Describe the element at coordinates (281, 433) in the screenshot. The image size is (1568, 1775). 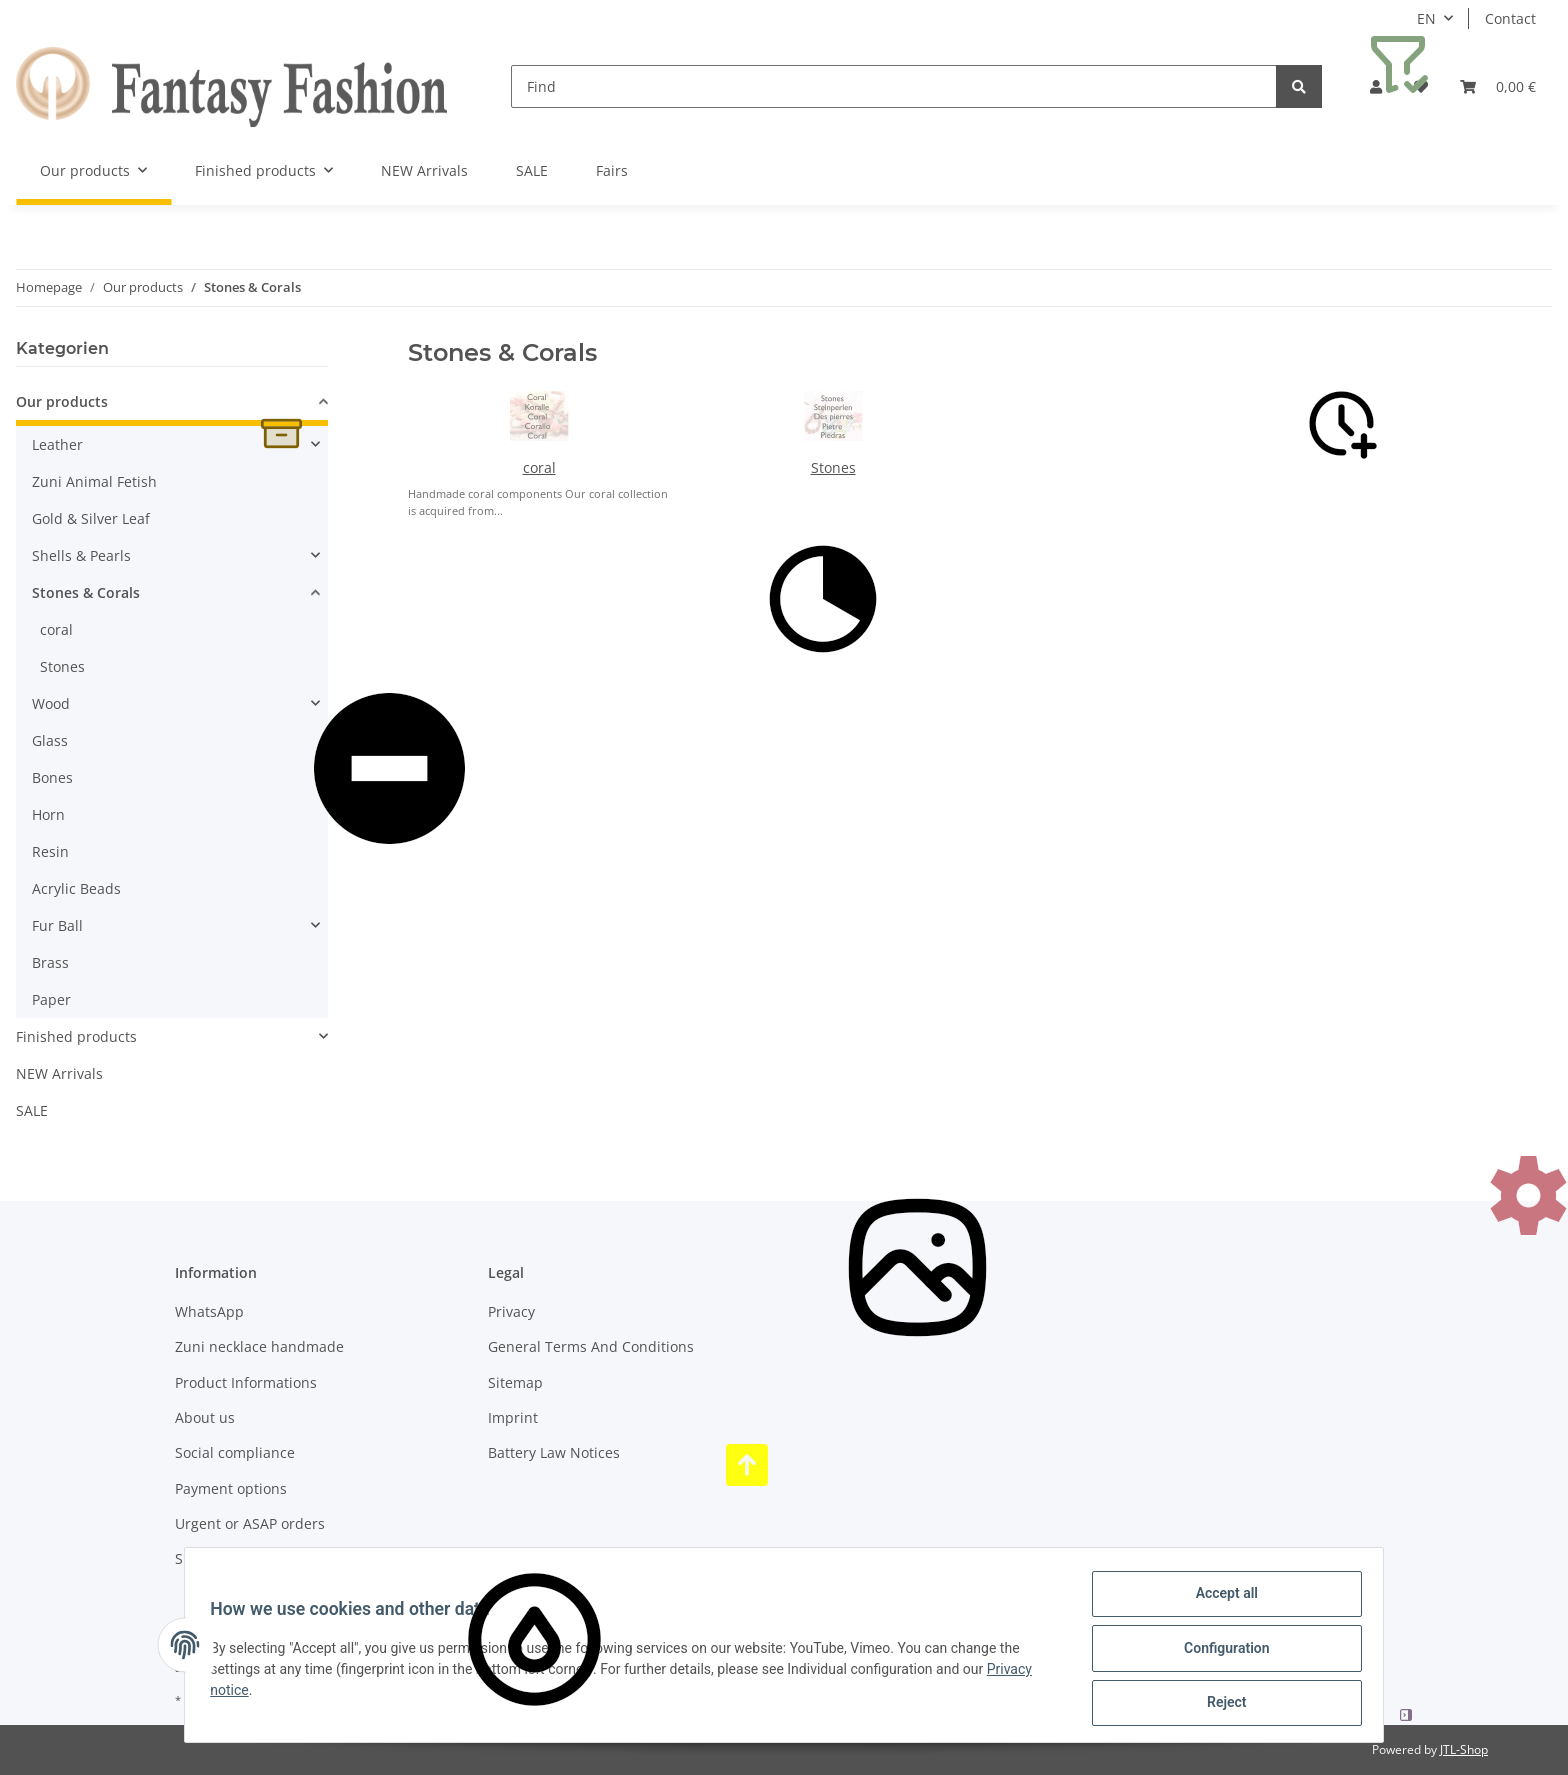
I see `archive selected items` at that location.